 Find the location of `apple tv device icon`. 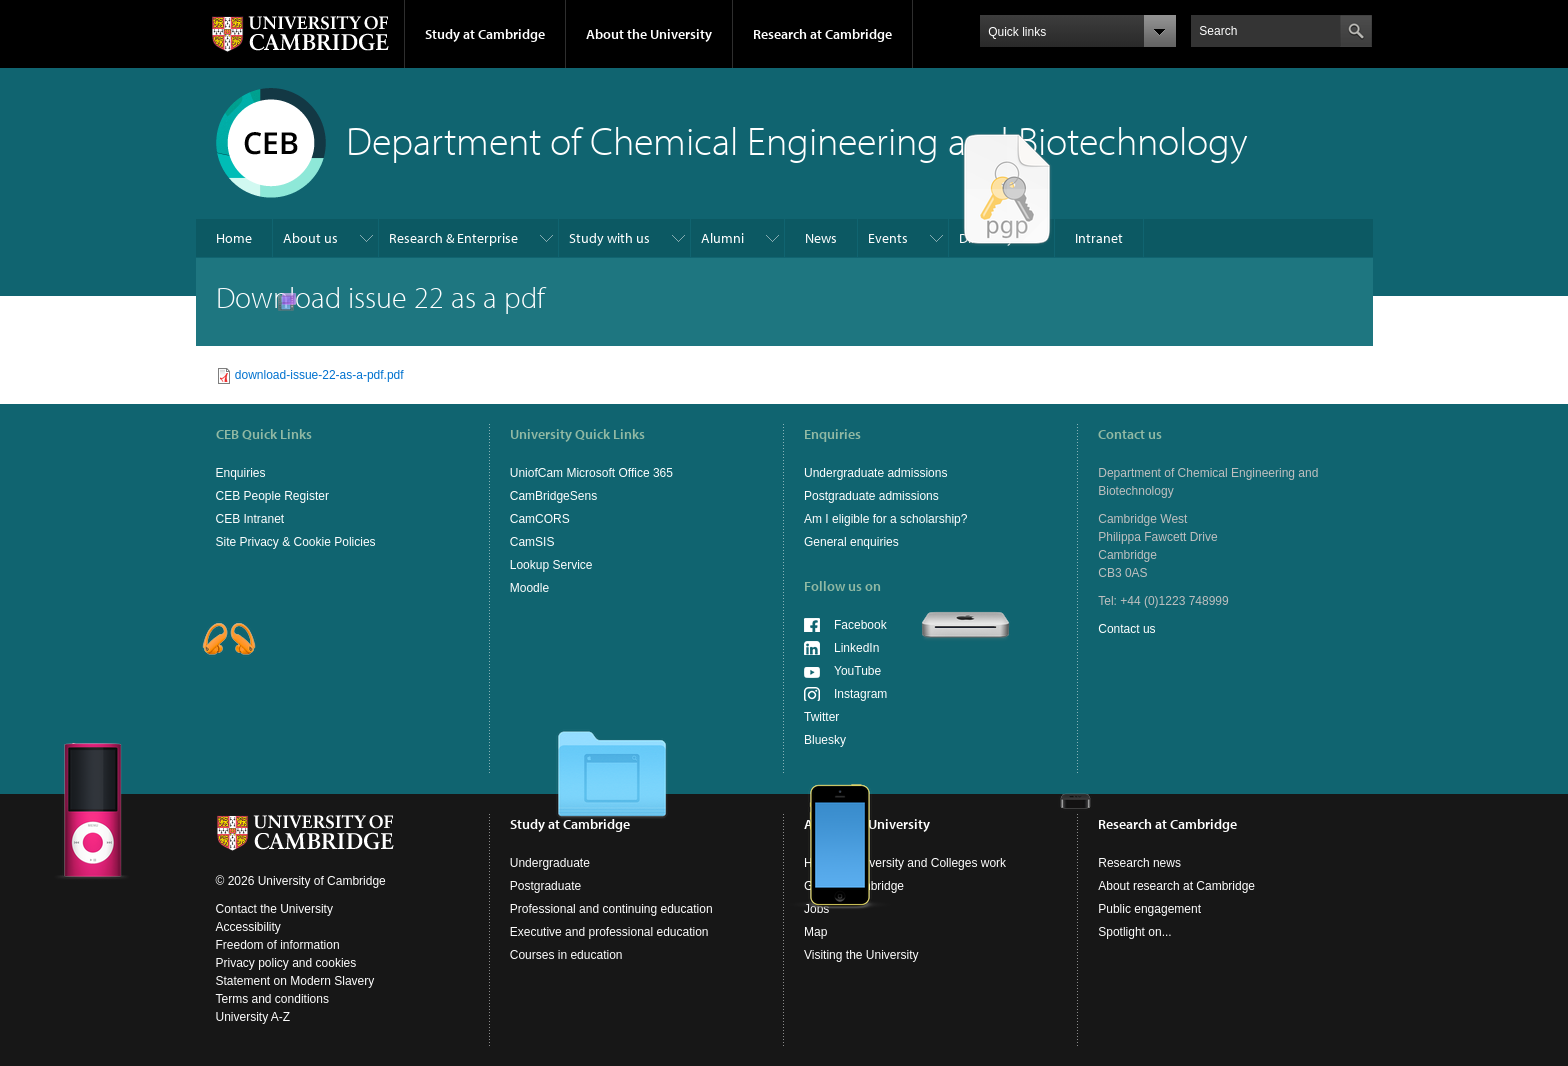

apple tv device icon is located at coordinates (1075, 796).